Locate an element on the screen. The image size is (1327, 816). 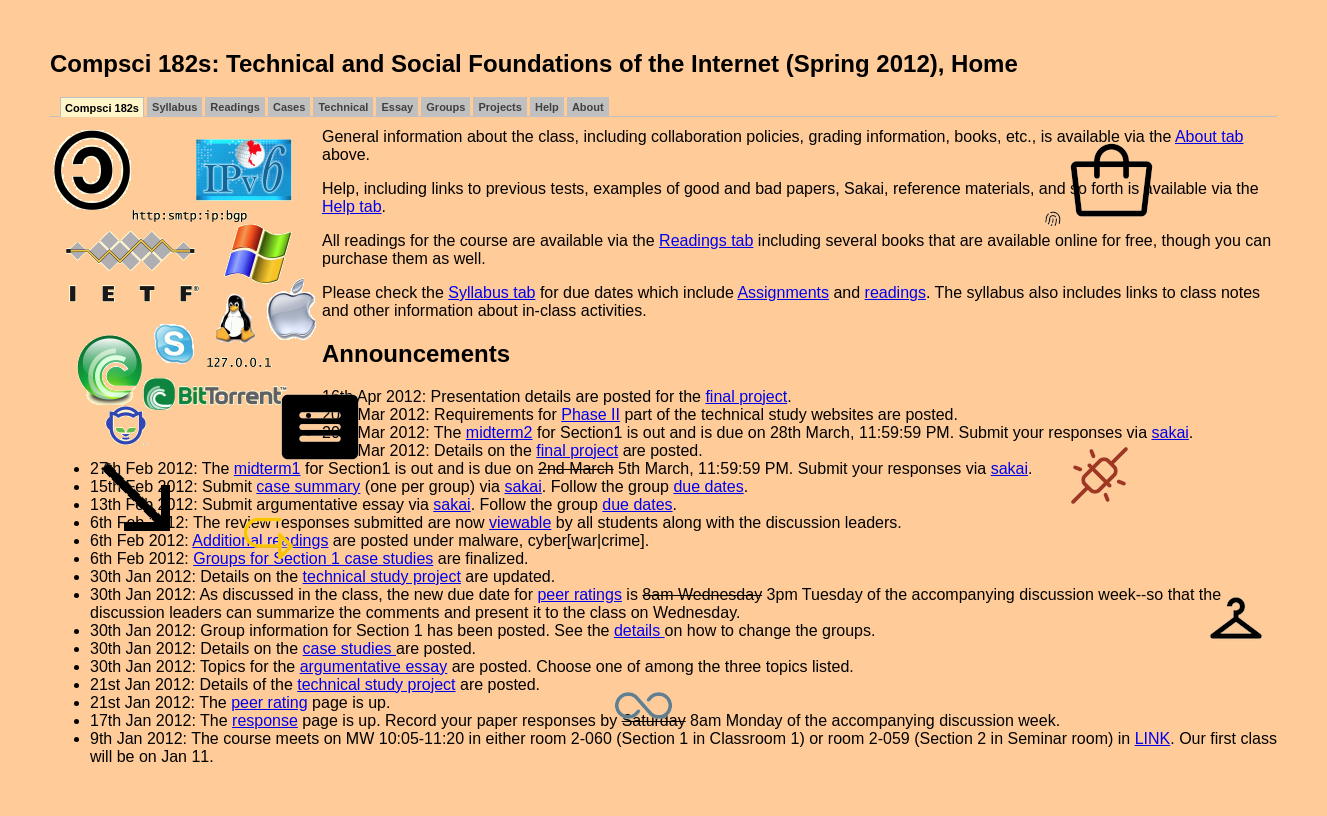
indicates unlimited or infinite content is located at coordinates (643, 705).